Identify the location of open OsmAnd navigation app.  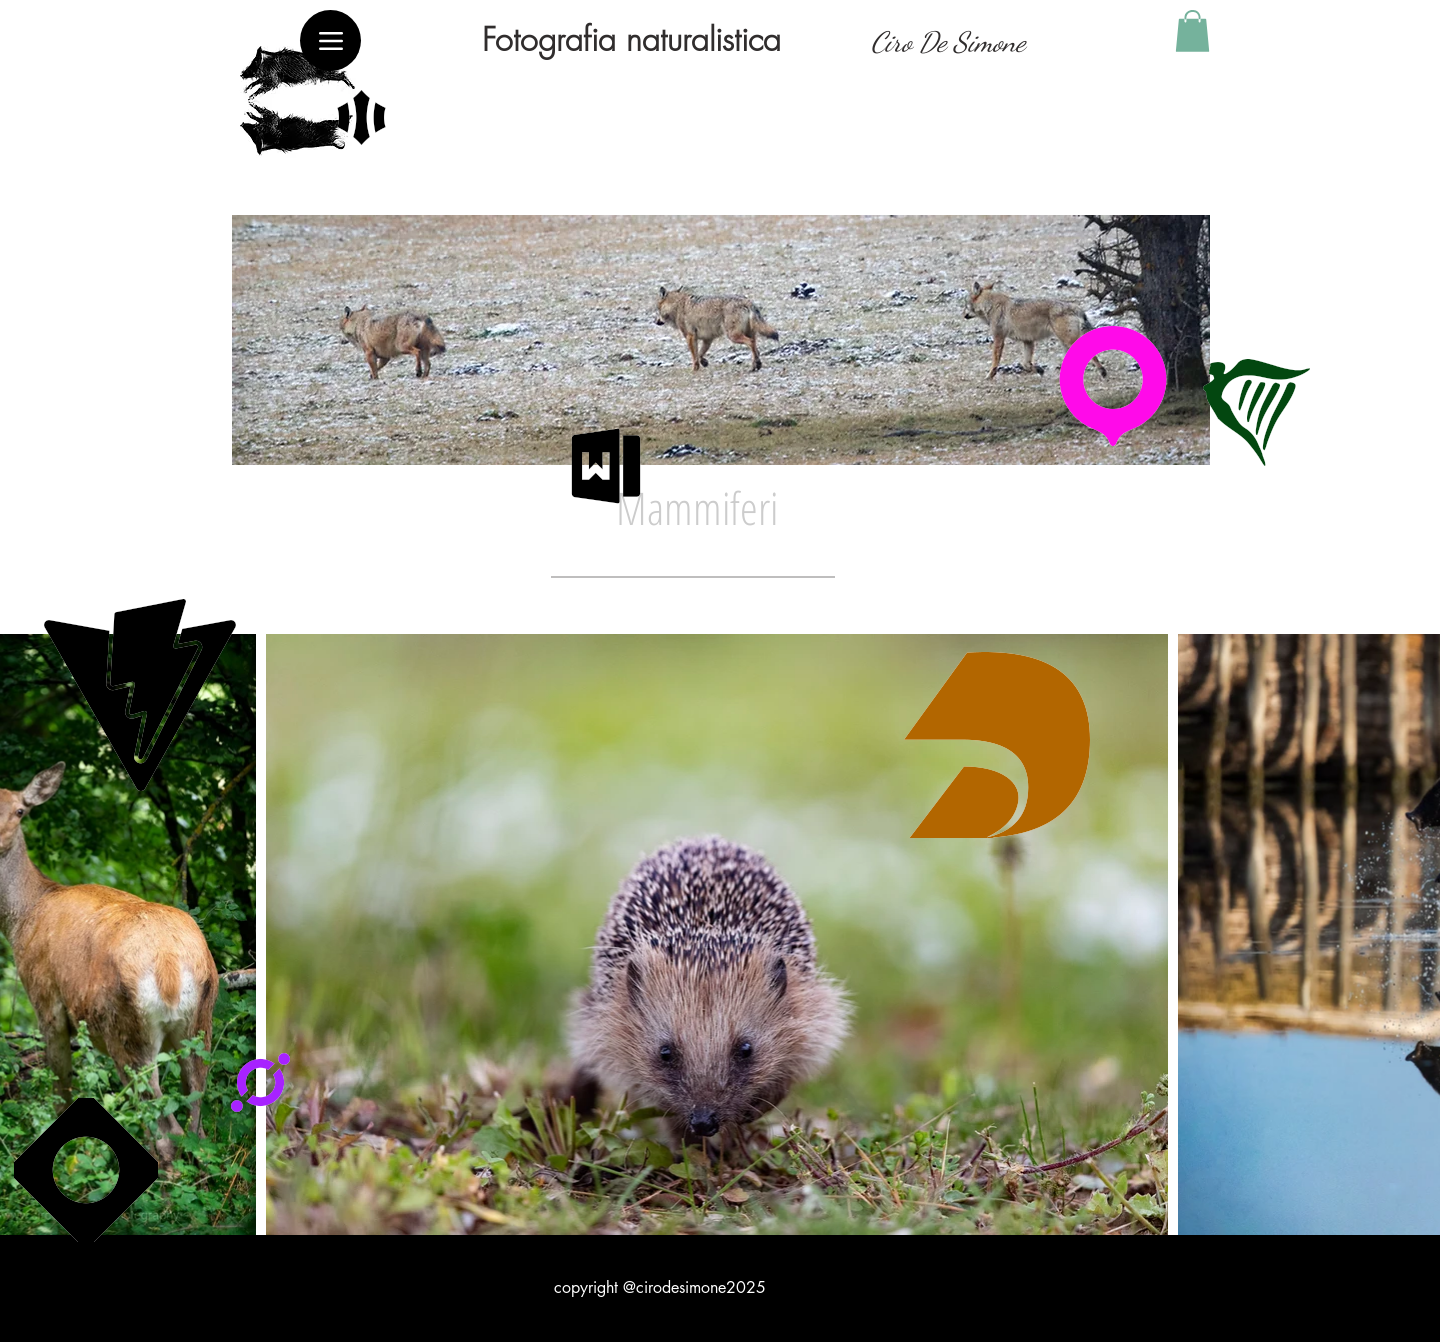
(1113, 386).